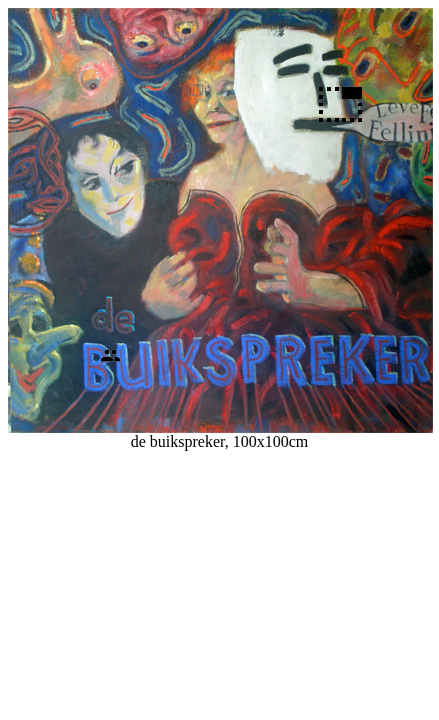  I want to click on an inactive or unselected browser tab, so click(340, 104).